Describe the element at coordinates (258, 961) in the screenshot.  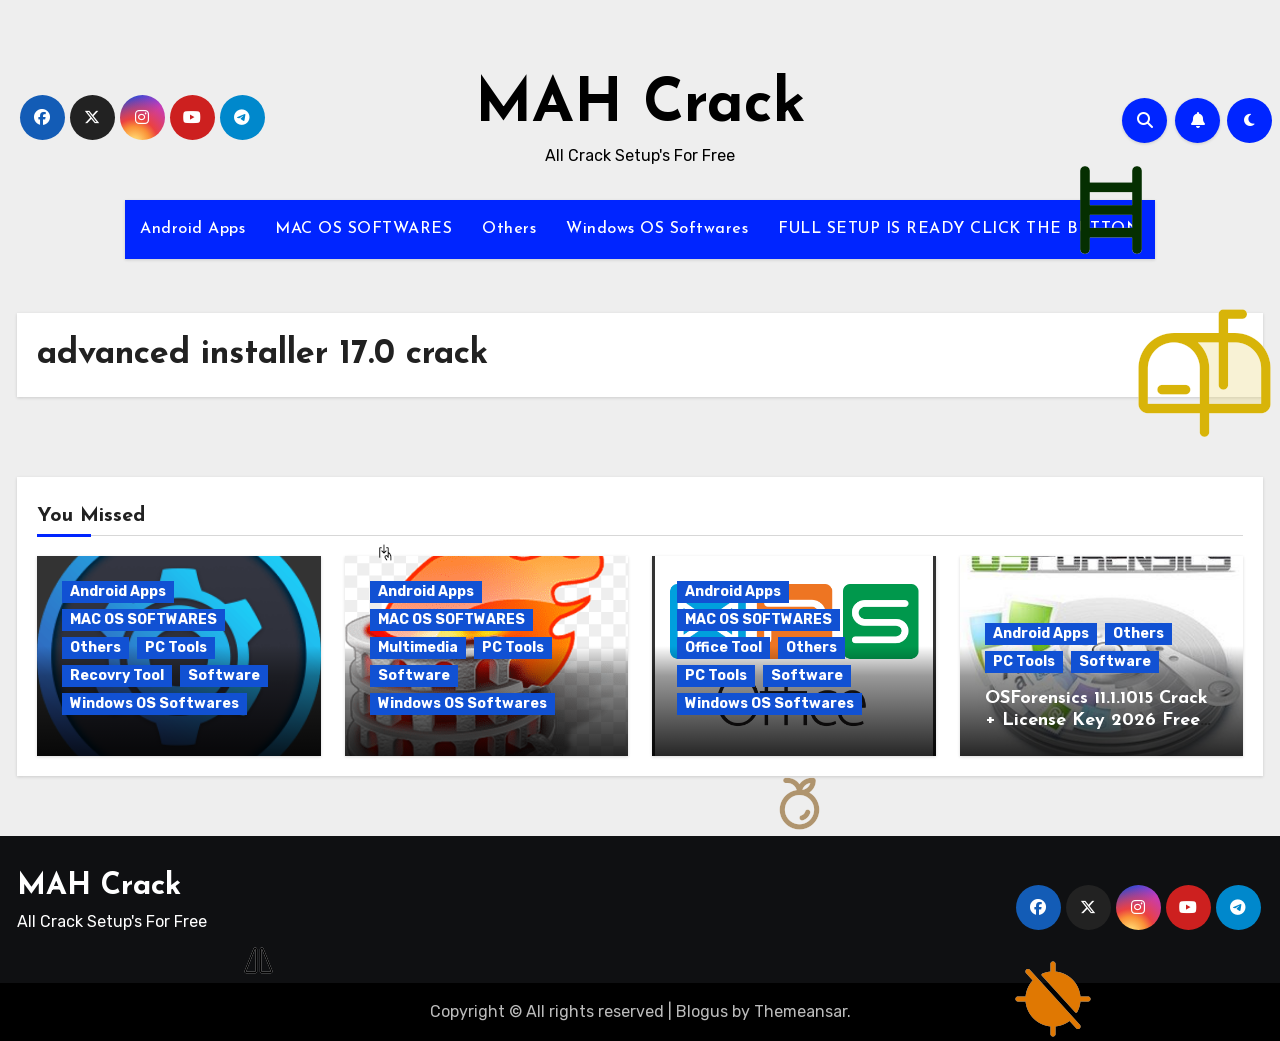
I see `flip image horizontally` at that location.